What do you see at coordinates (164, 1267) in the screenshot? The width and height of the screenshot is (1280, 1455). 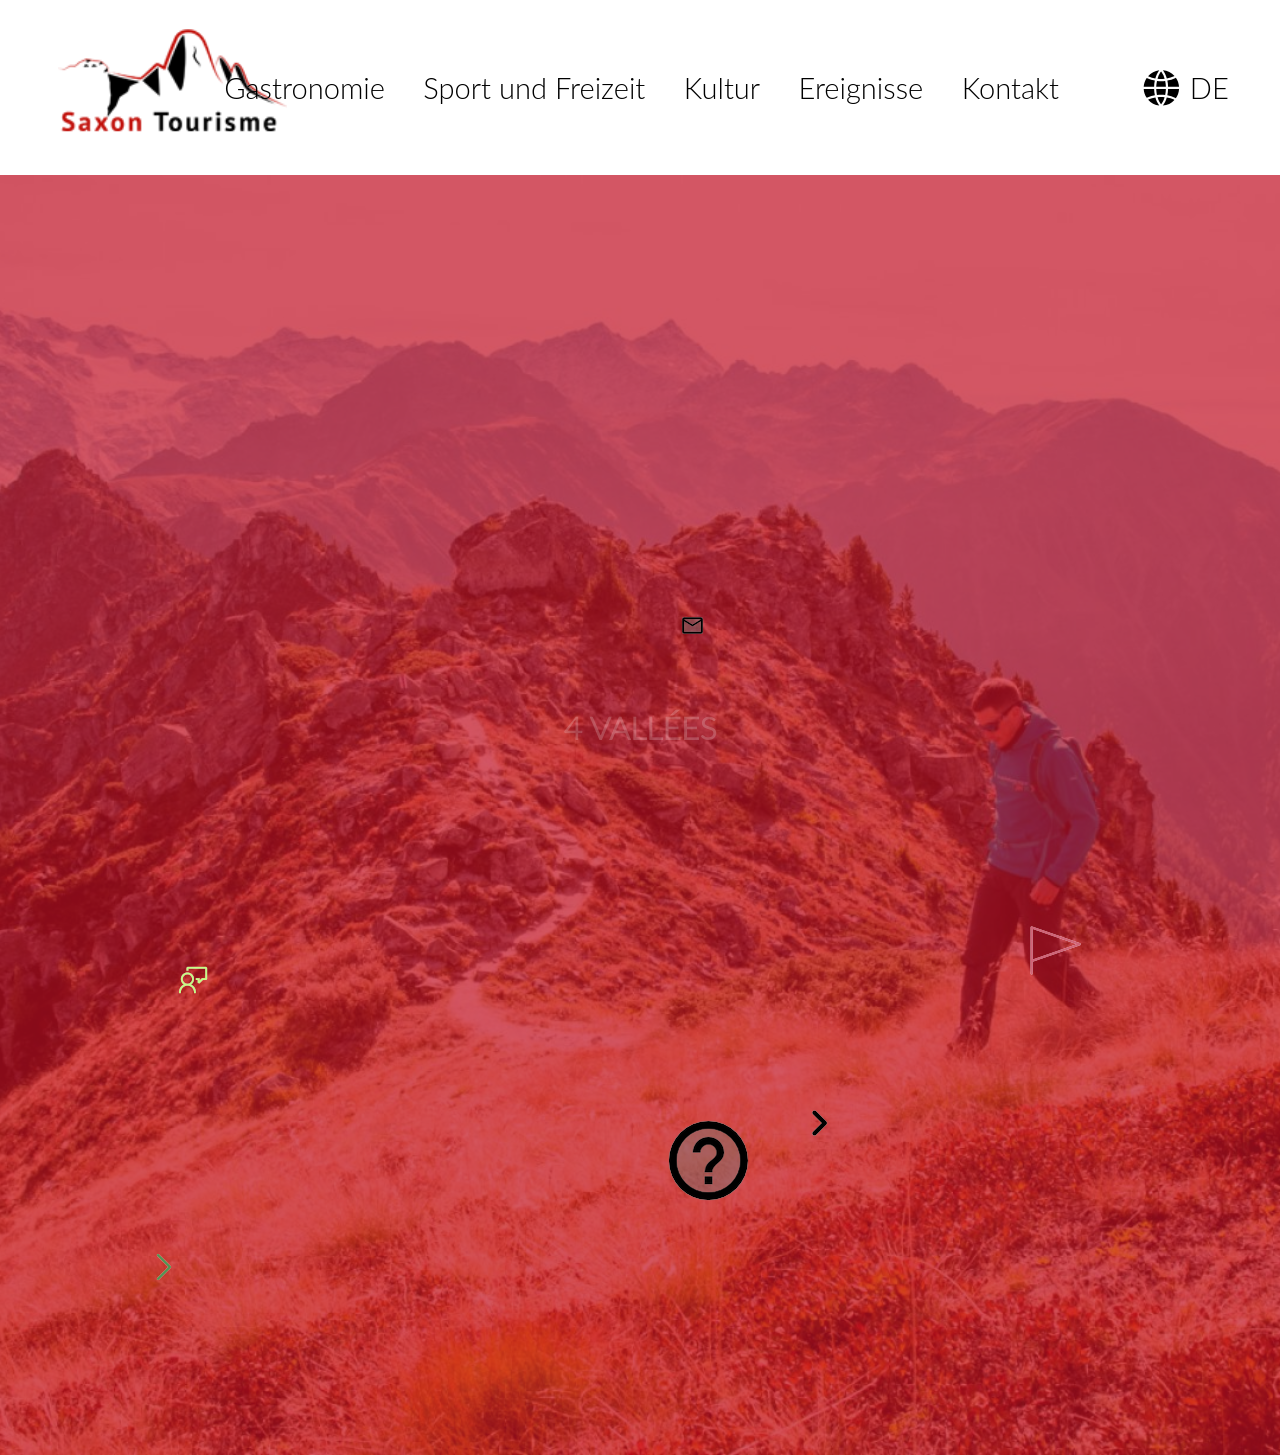 I see `navigate to the next item or page` at bounding box center [164, 1267].